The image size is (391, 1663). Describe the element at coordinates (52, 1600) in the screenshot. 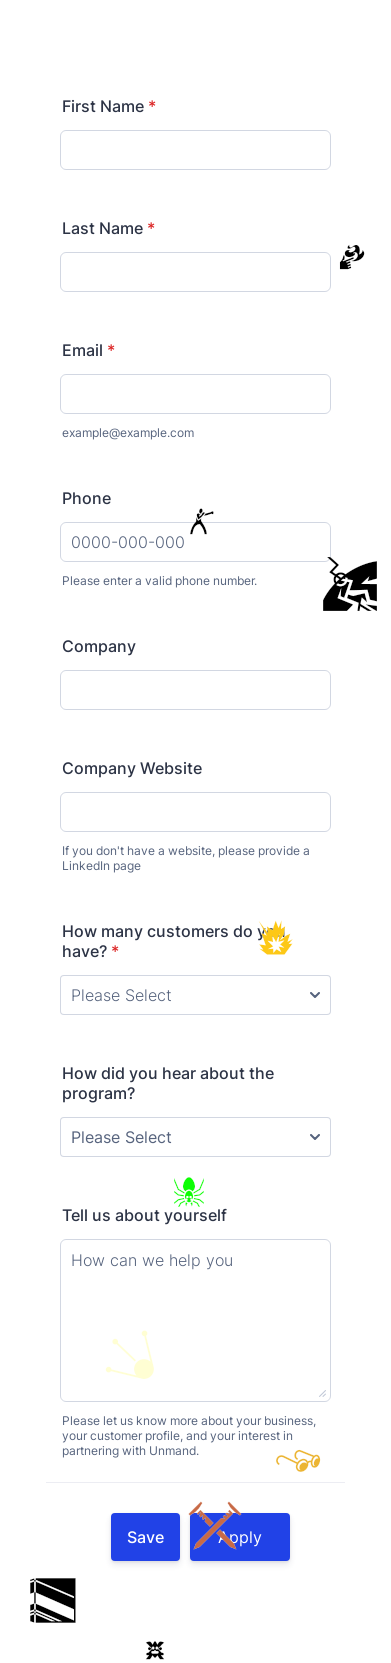

I see `indicates armor or defensive equipment` at that location.